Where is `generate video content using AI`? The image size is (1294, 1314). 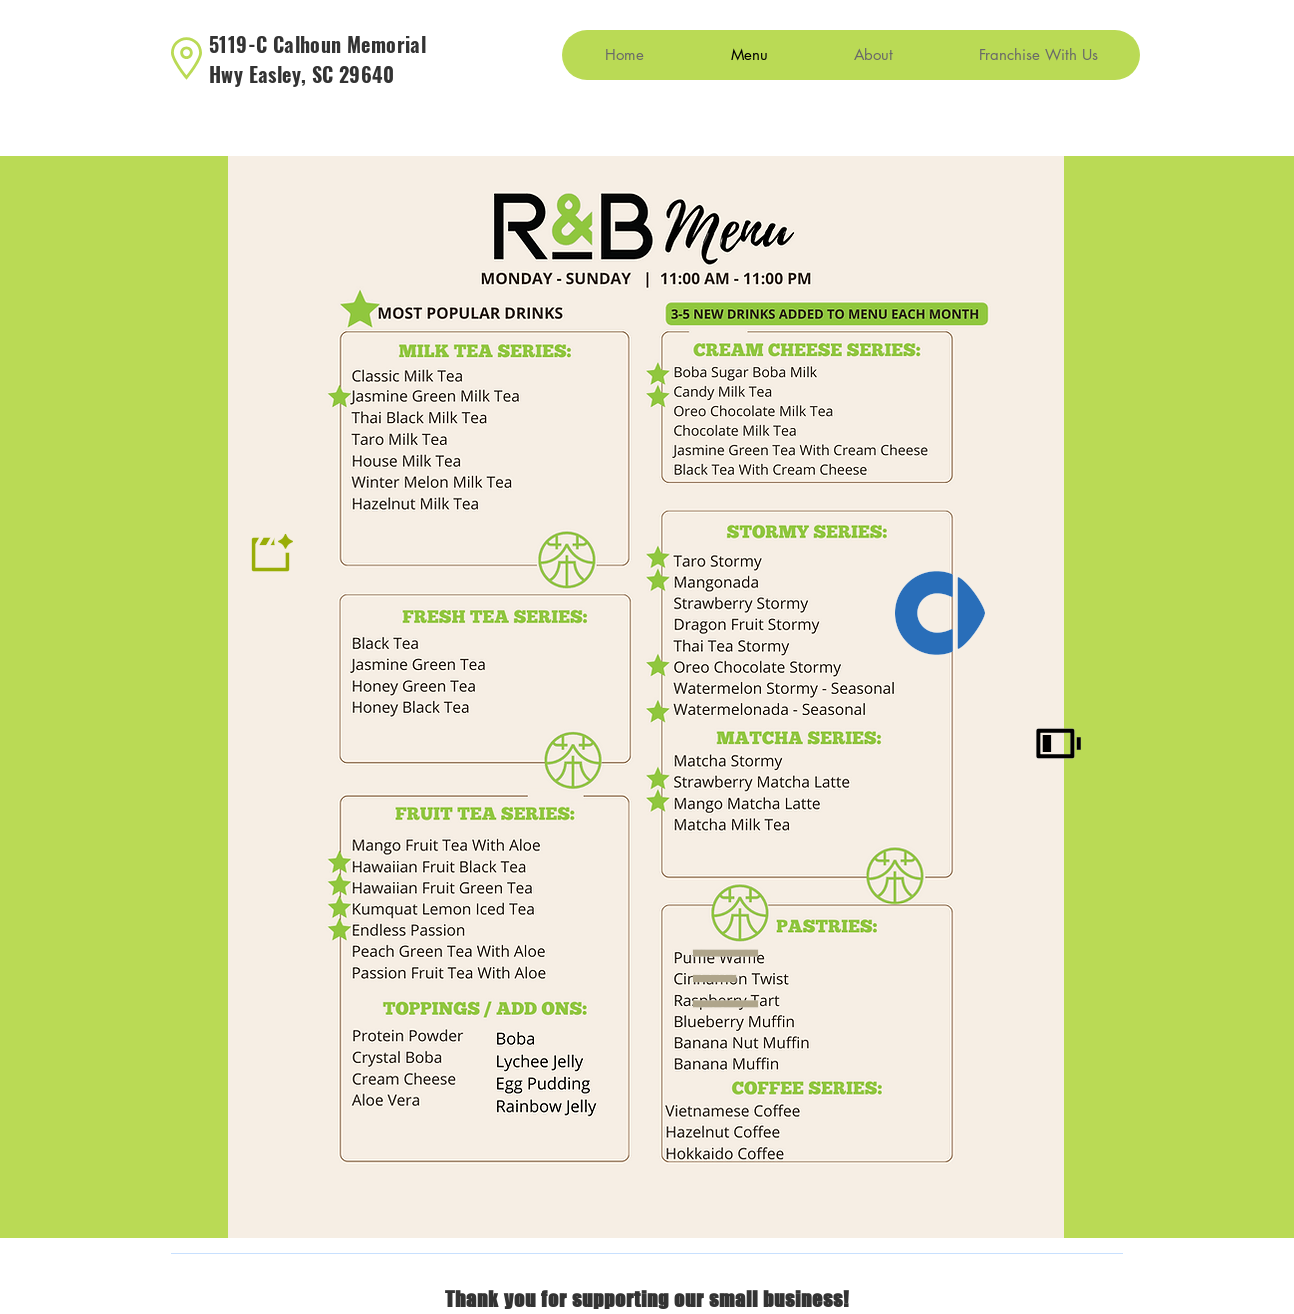
generate video content using AI is located at coordinates (270, 554).